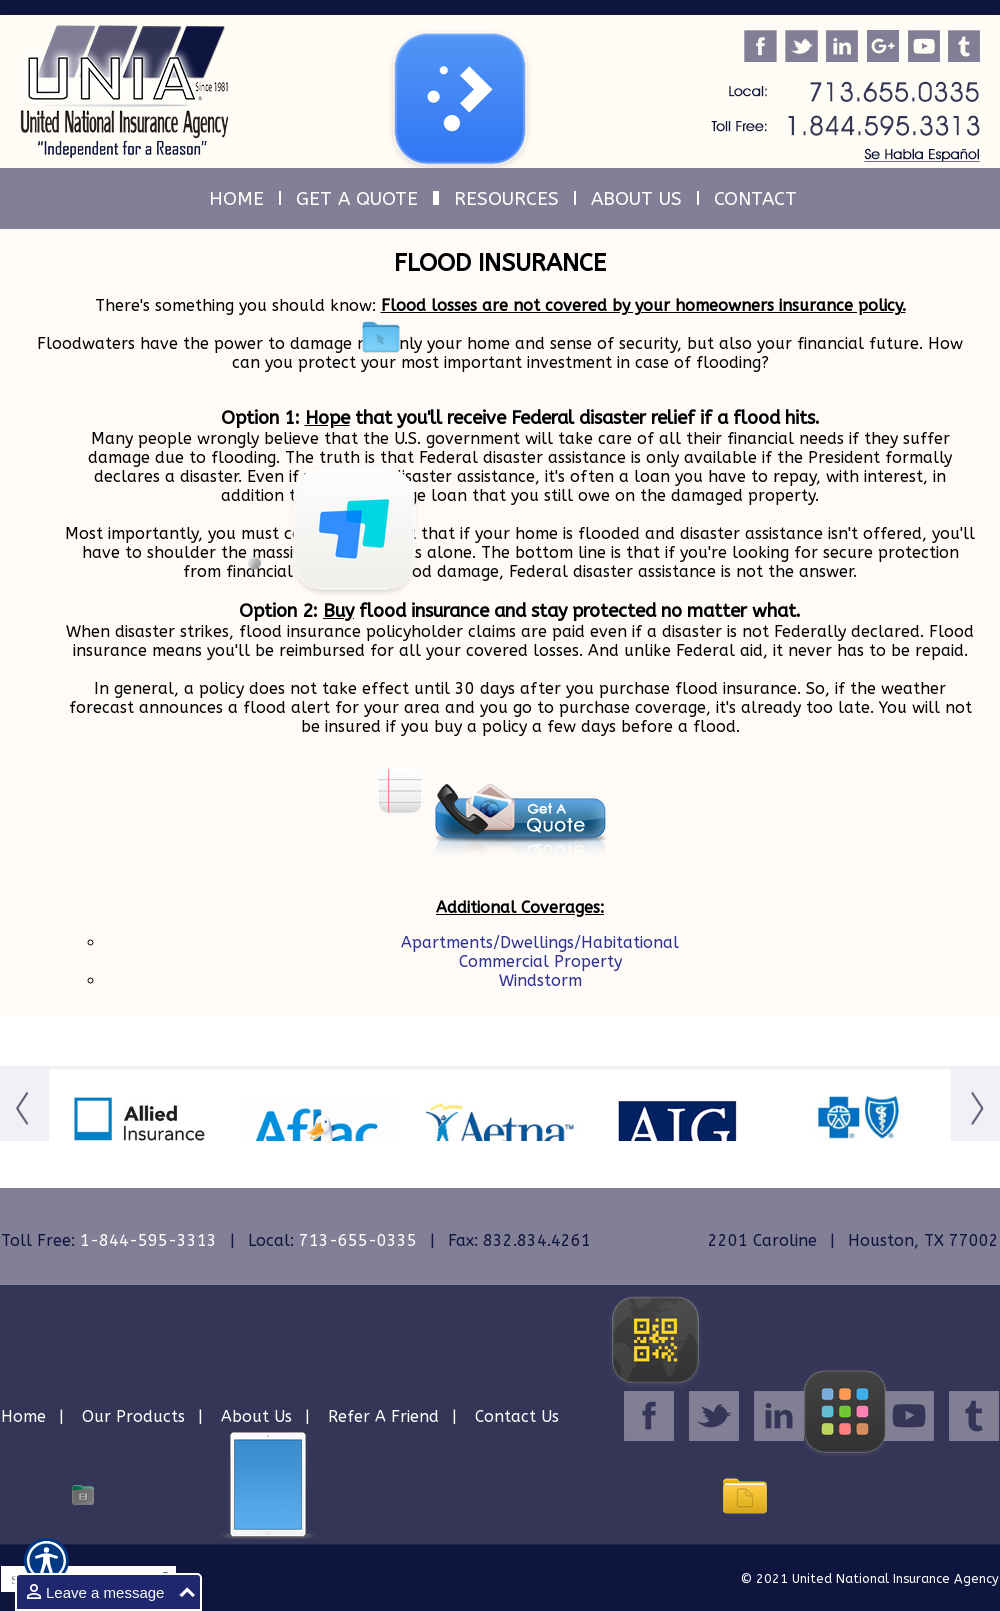 This screenshot has height=1611, width=1000. I want to click on open your documents folder, so click(745, 1496).